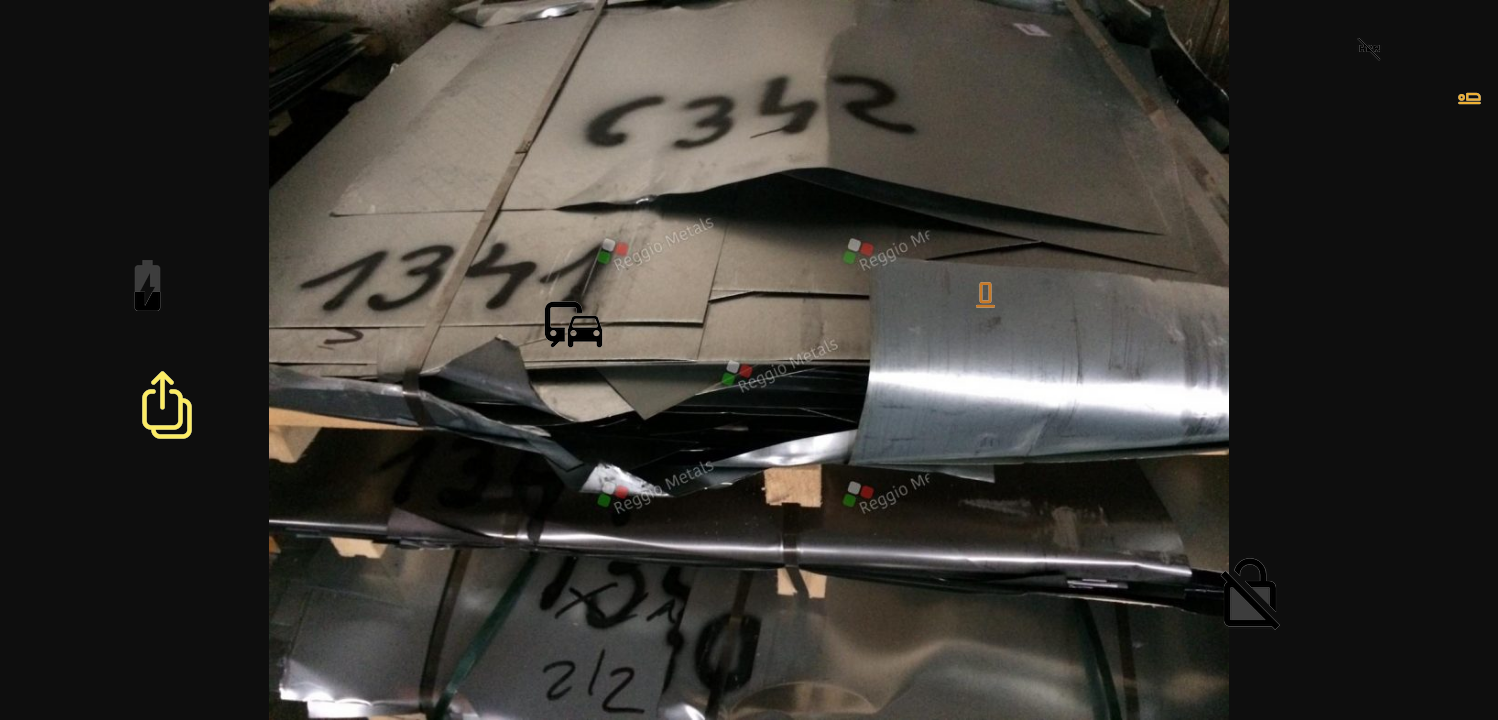 Image resolution: width=1498 pixels, height=720 pixels. What do you see at coordinates (1369, 48) in the screenshot?
I see `disable HDR mode in camera settings` at bounding box center [1369, 48].